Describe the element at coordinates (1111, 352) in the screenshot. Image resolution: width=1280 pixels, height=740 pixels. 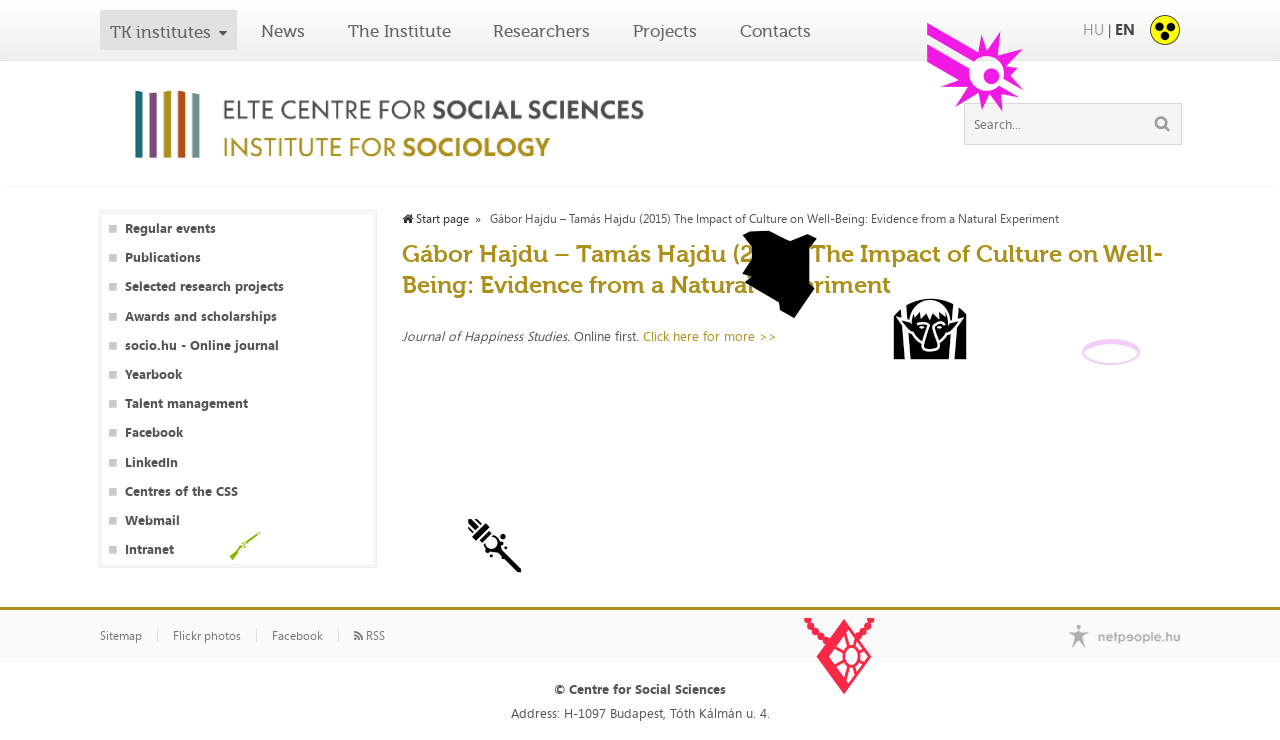
I see `indicates a pit or trap hazard in gameplay` at that location.